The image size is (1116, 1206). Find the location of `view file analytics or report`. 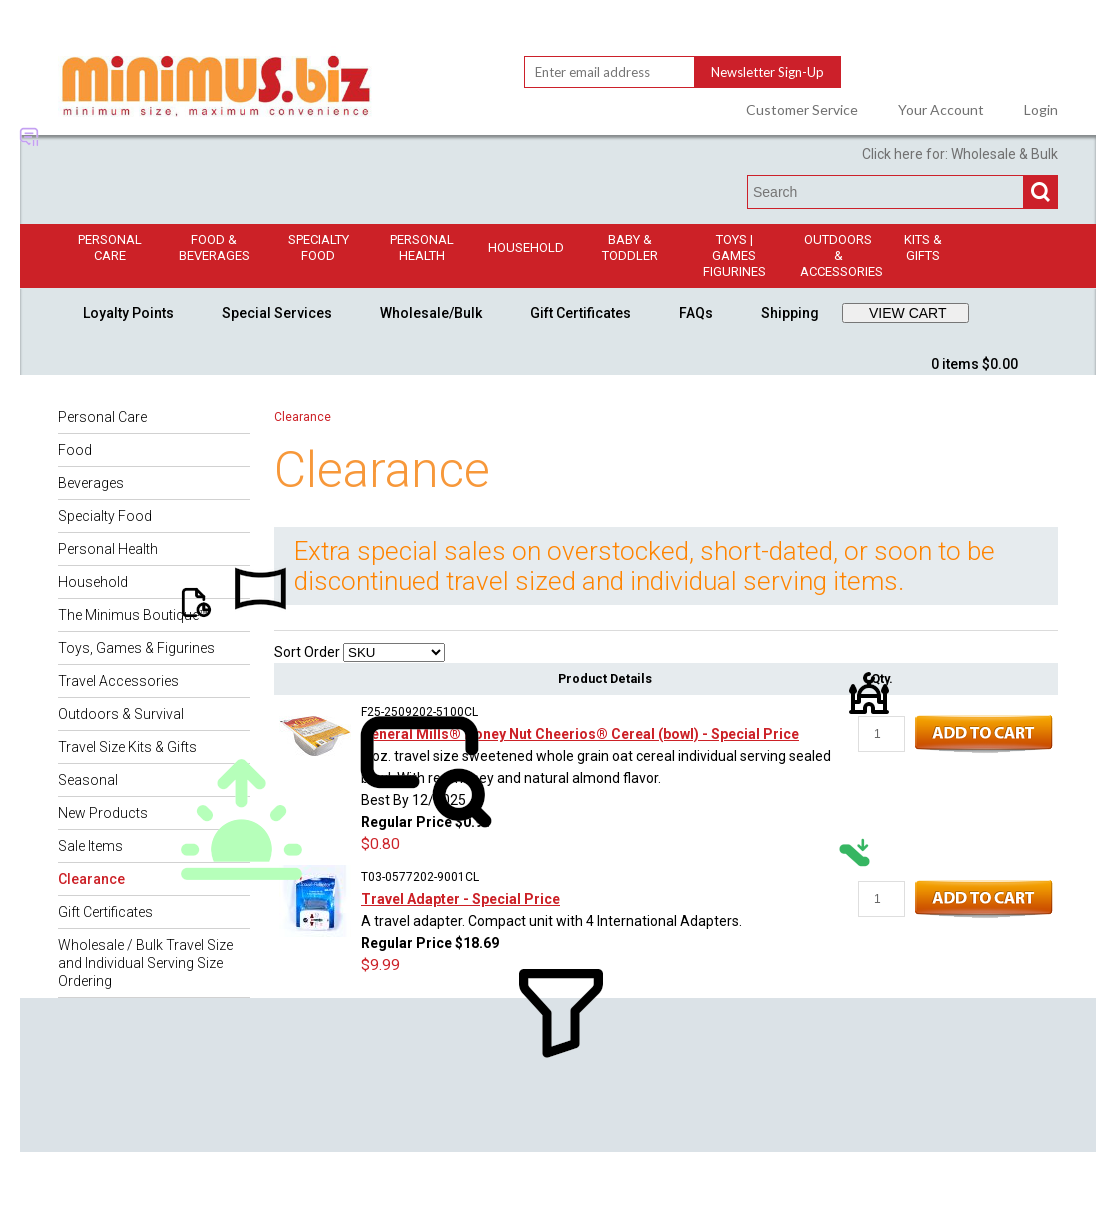

view file analytics or report is located at coordinates (196, 602).